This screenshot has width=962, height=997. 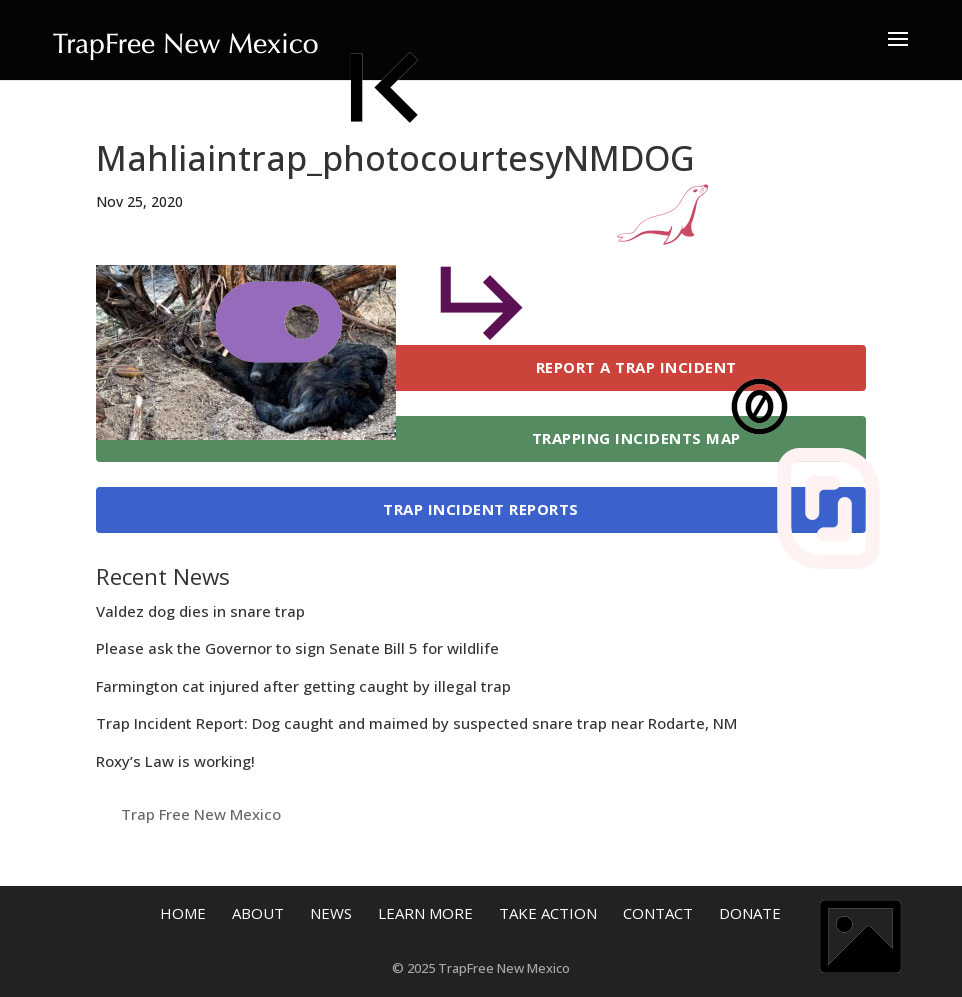 I want to click on view image or photo, so click(x=860, y=936).